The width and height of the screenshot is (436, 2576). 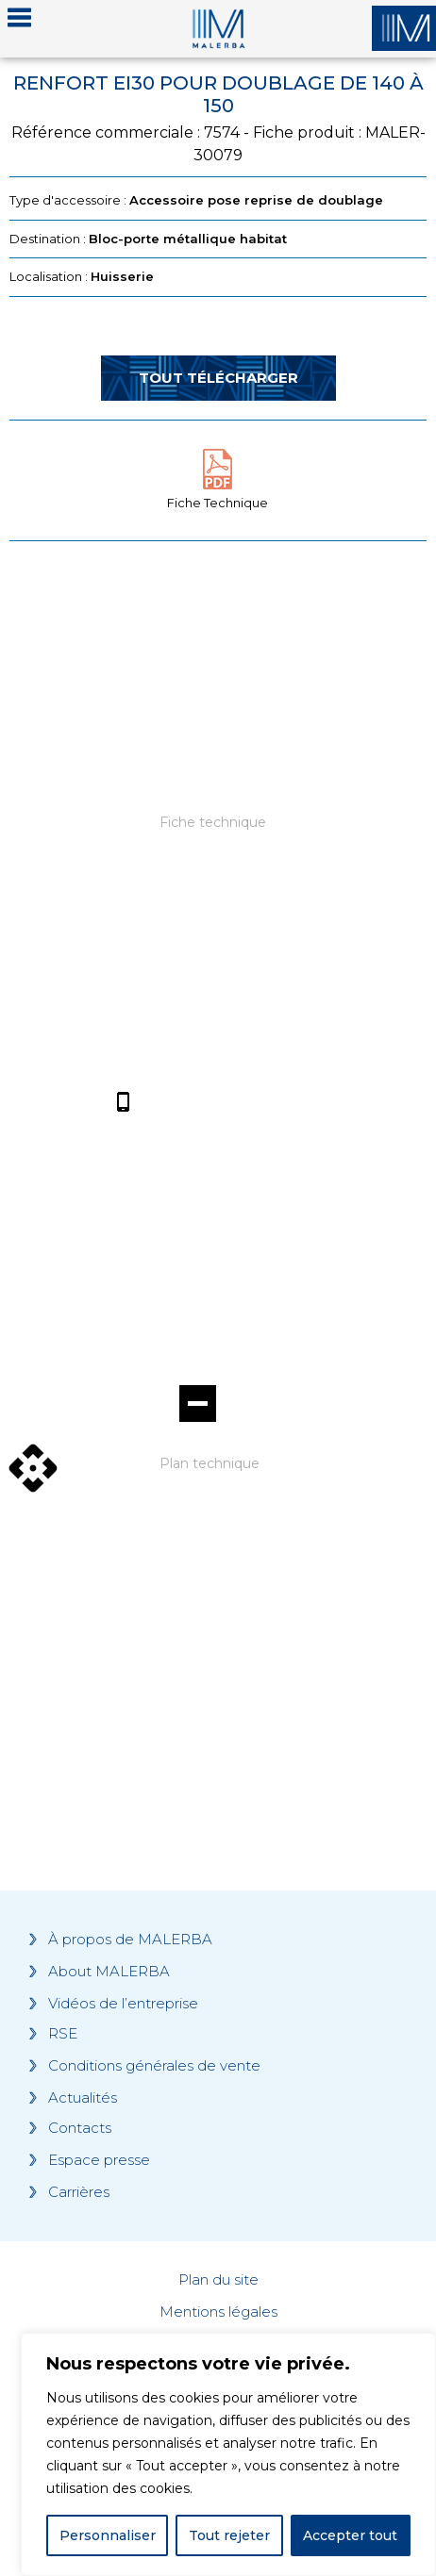 I want to click on access API settings or integrations, so click(x=33, y=1468).